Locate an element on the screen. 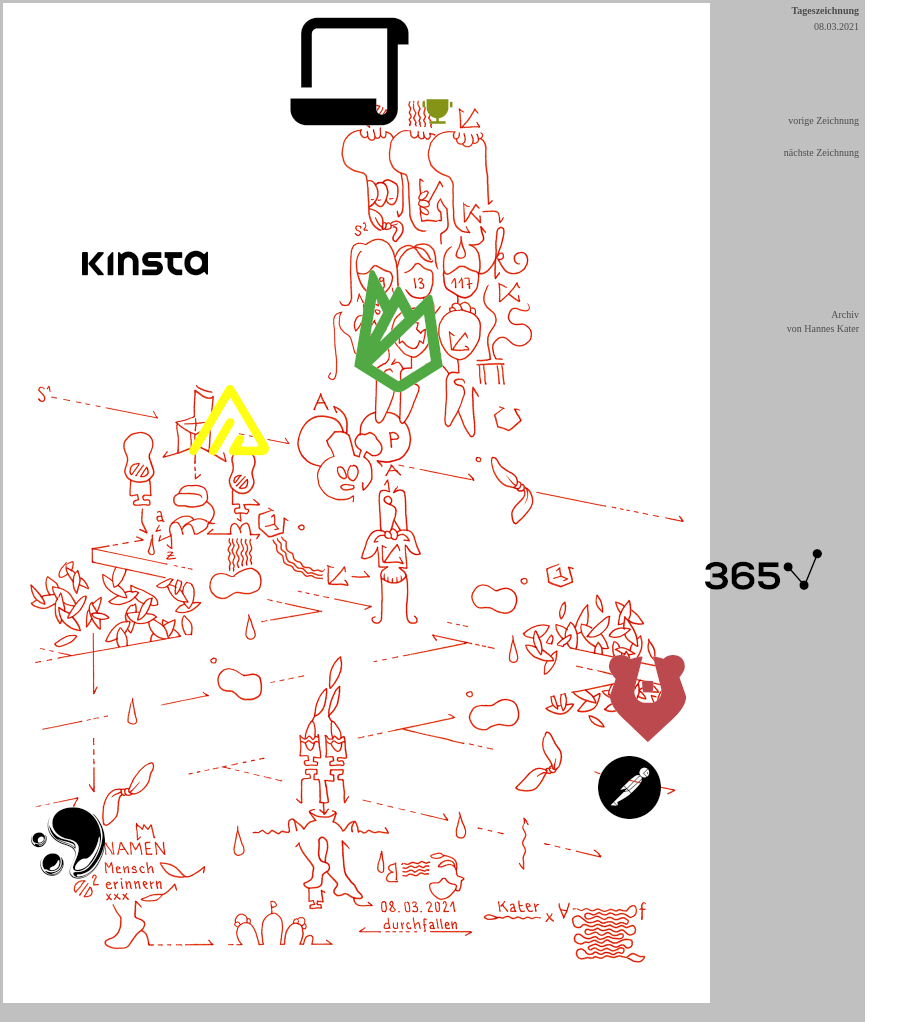 The width and height of the screenshot is (902, 1022). Kinsta web hosting service logo is located at coordinates (145, 263).